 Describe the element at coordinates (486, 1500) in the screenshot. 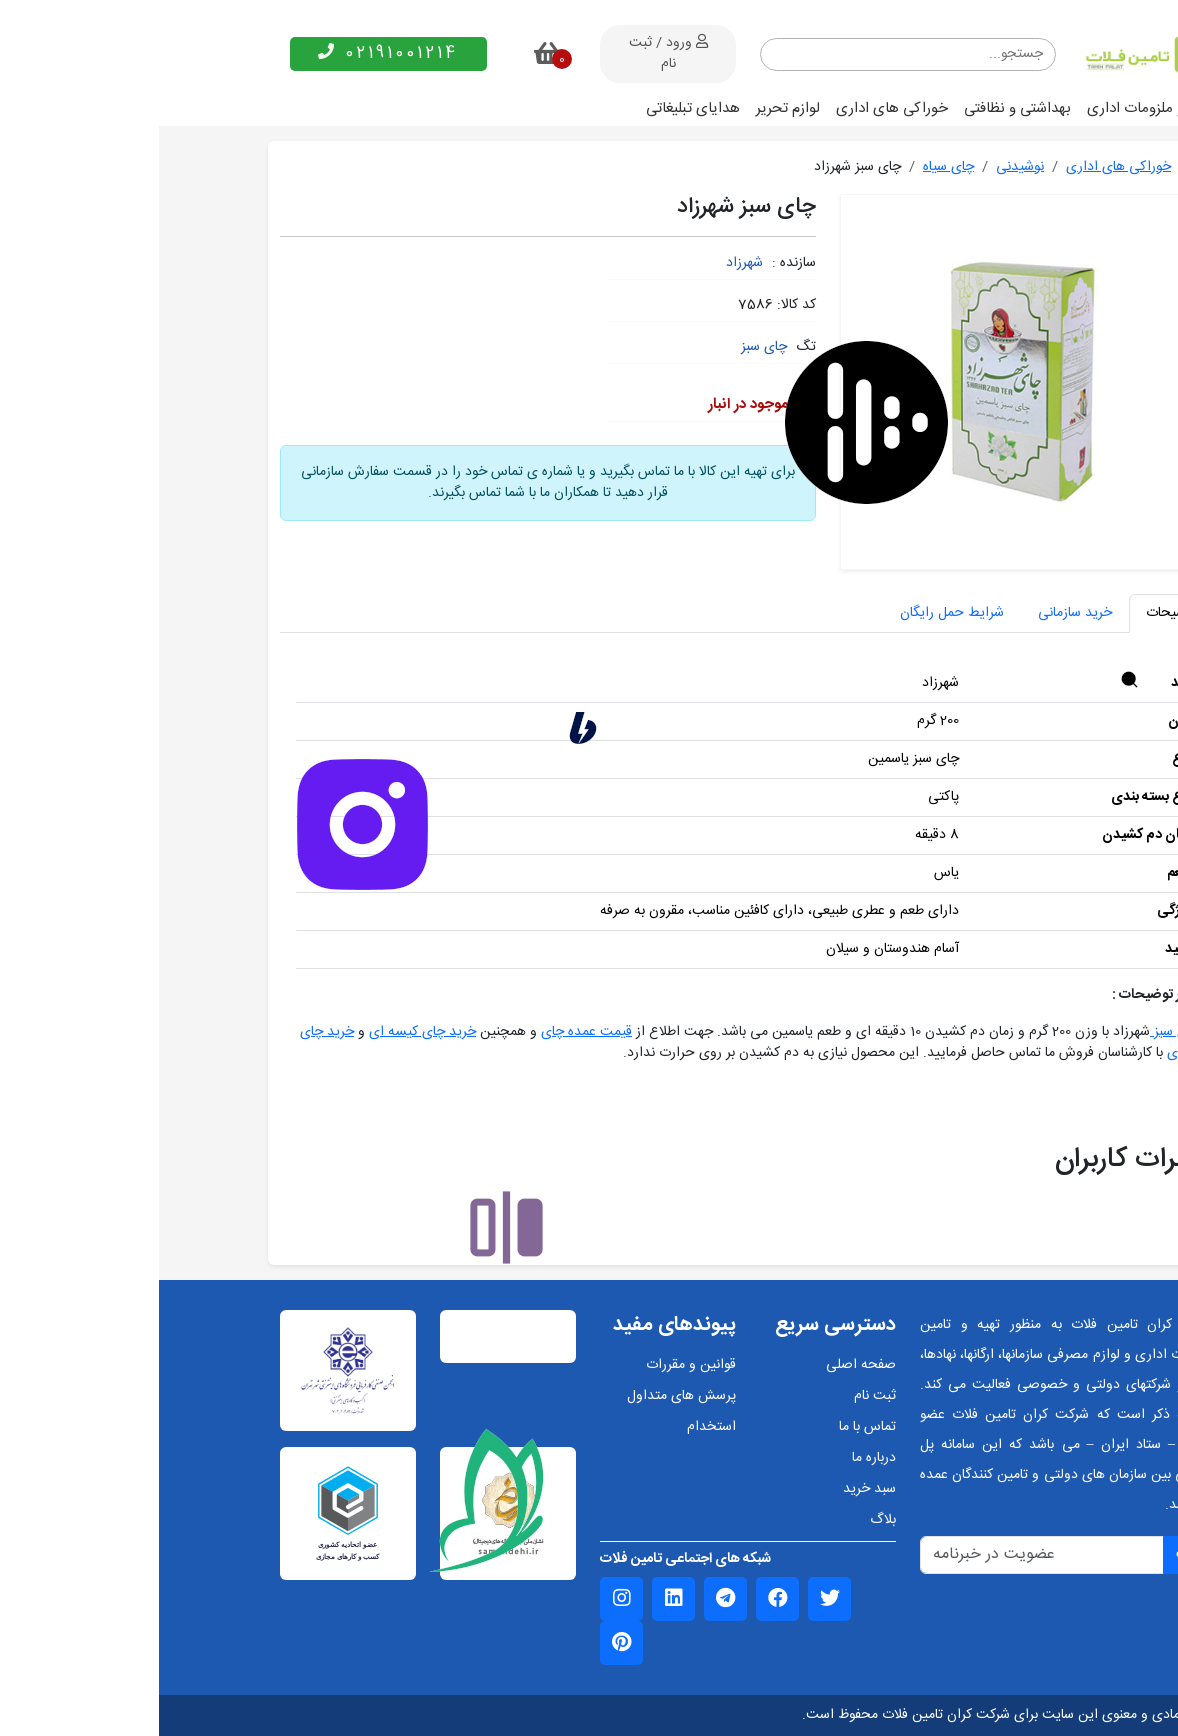

I see `open the Veepee app` at that location.